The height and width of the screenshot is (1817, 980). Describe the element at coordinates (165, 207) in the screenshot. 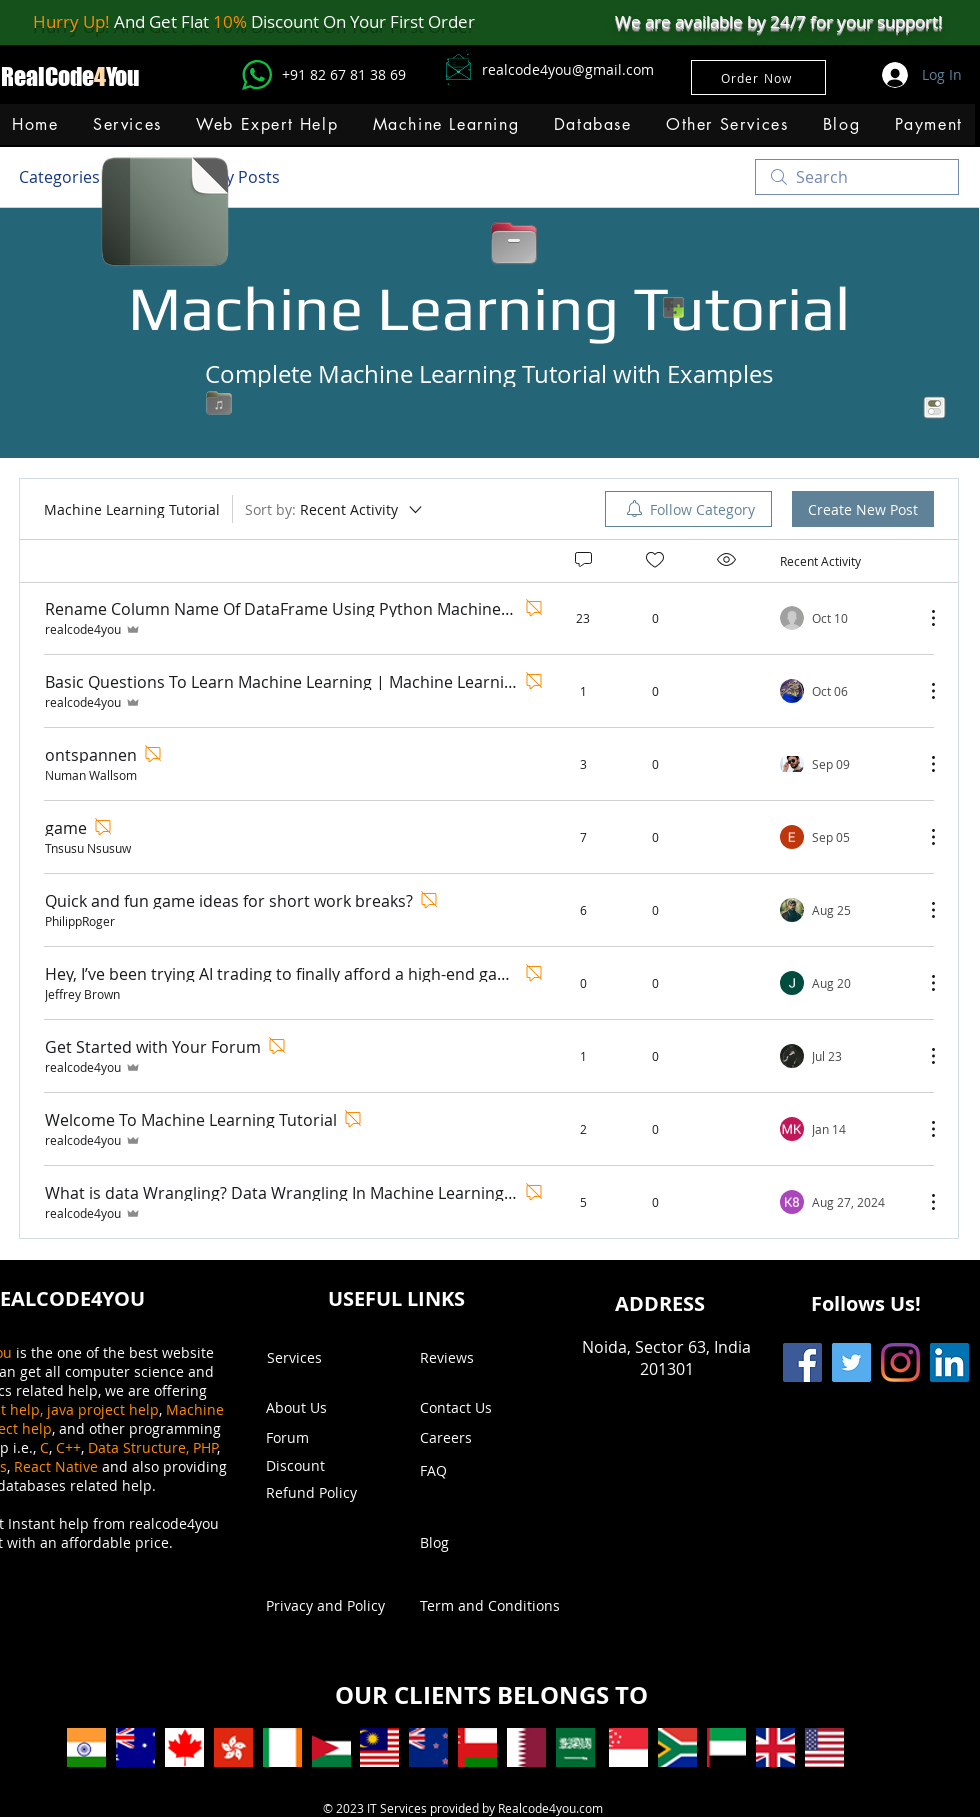

I see `change desktop wallpaper` at that location.